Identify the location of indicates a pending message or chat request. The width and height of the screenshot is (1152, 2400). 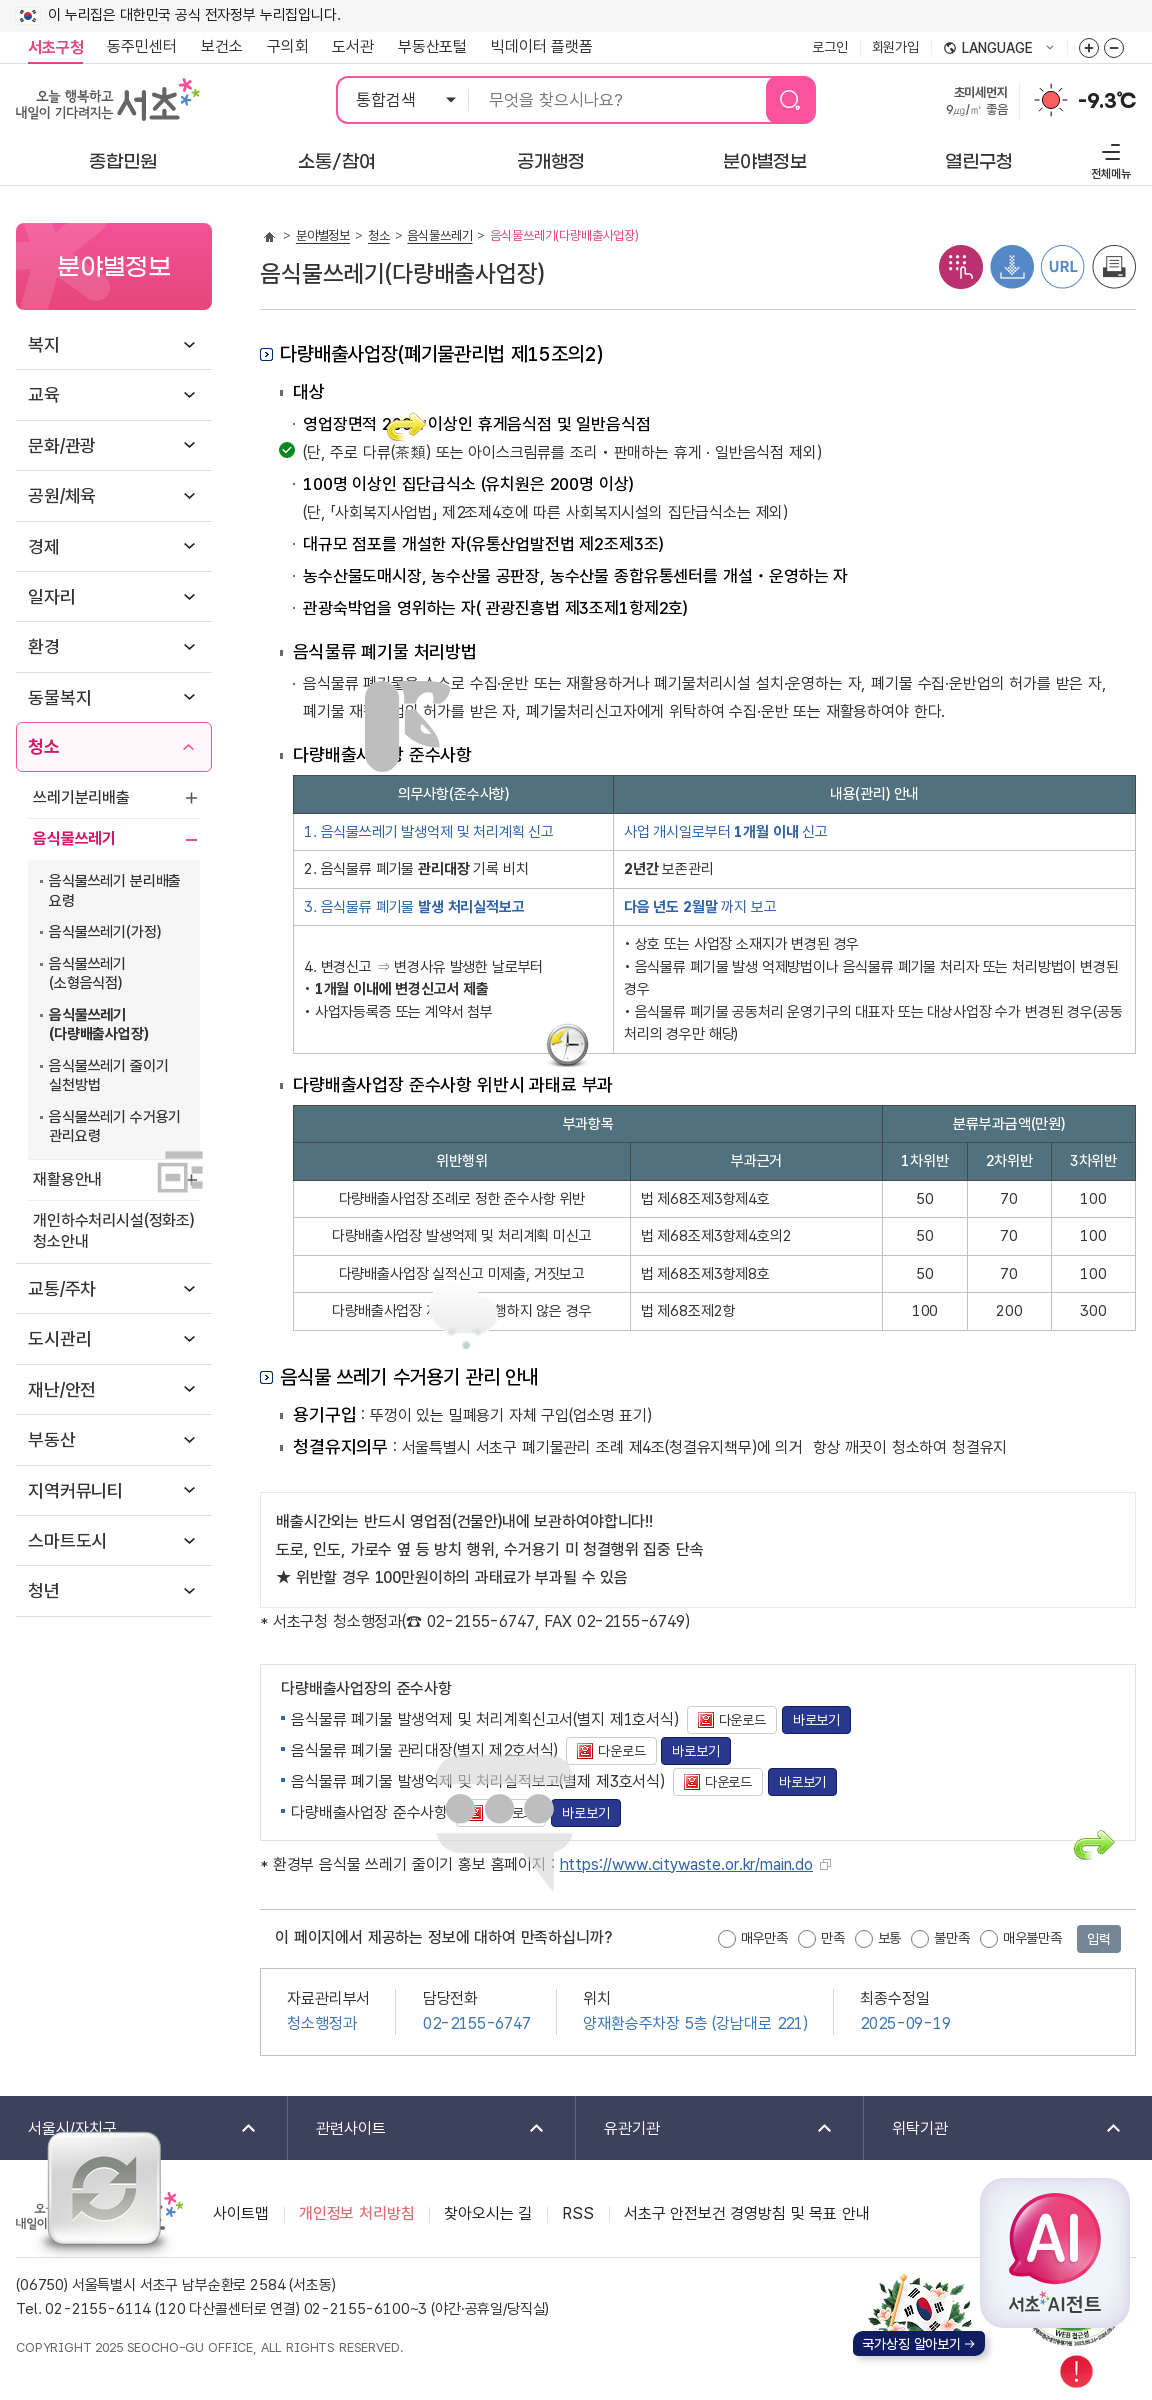
(504, 1823).